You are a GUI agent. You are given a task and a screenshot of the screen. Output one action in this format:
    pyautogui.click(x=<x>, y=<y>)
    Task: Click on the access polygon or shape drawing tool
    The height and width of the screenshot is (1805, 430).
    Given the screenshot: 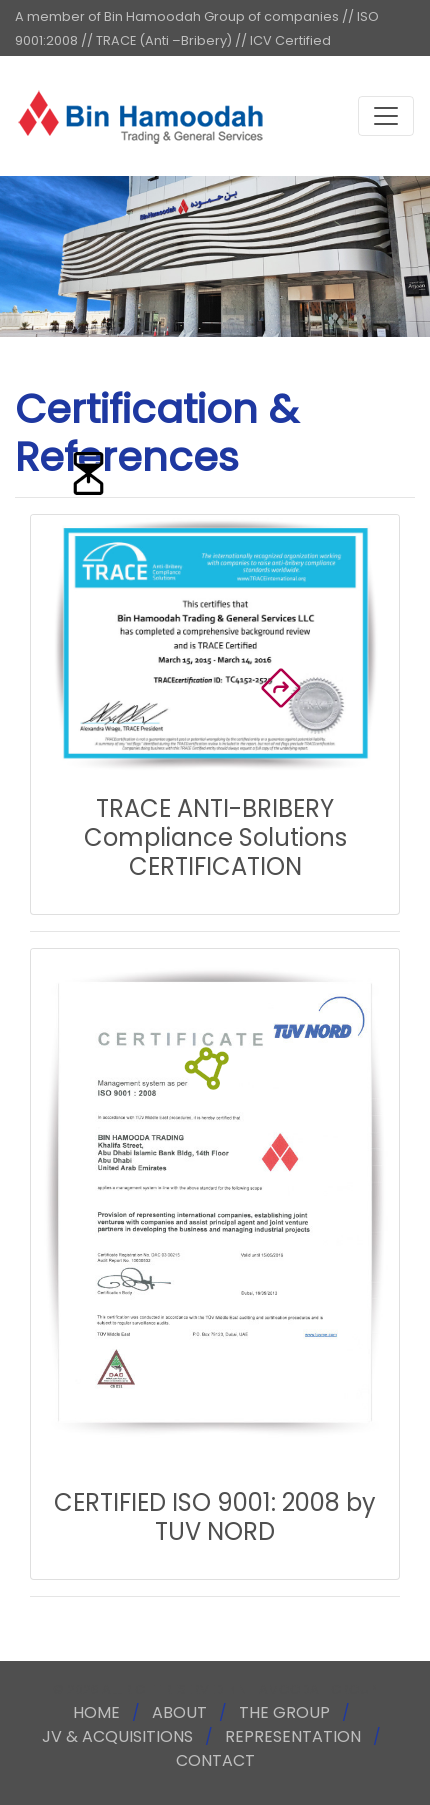 What is the action you would take?
    pyautogui.click(x=207, y=1068)
    